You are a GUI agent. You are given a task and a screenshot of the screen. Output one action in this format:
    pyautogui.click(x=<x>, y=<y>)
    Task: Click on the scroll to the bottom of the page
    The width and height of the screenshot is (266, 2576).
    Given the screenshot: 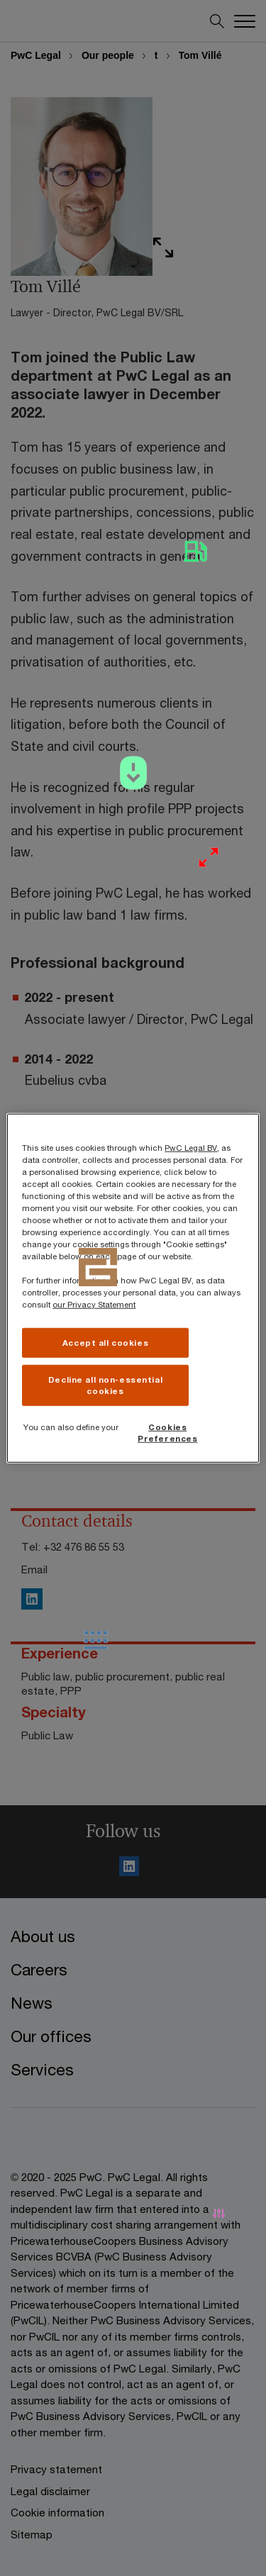 What is the action you would take?
    pyautogui.click(x=133, y=773)
    